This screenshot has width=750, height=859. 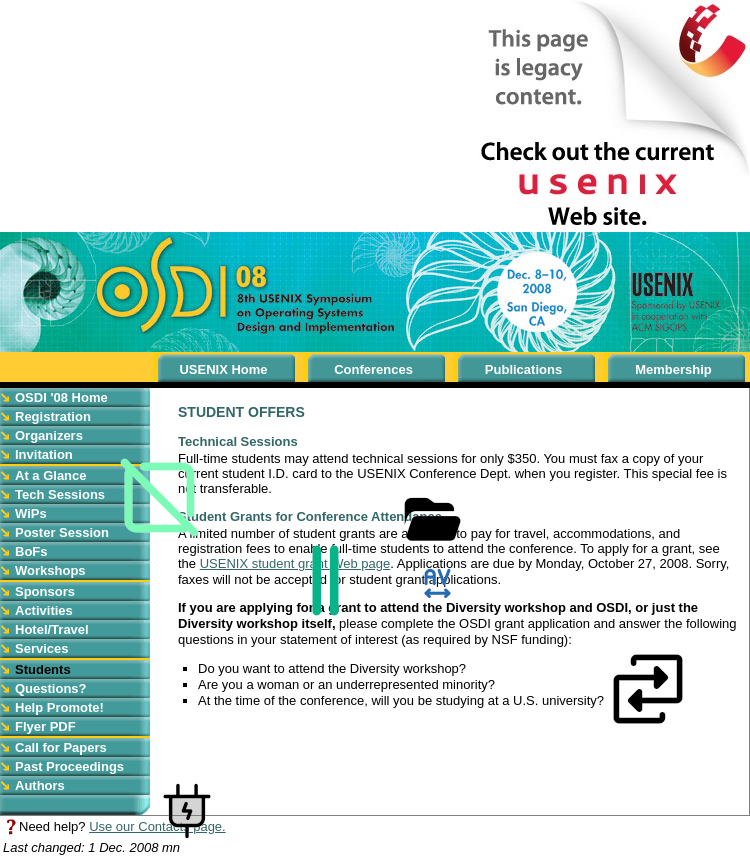 I want to click on open folder to view contents, so click(x=431, y=521).